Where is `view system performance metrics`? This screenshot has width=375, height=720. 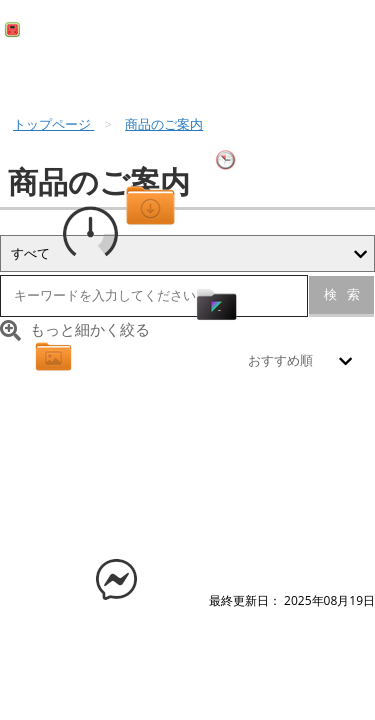
view system performance metrics is located at coordinates (90, 230).